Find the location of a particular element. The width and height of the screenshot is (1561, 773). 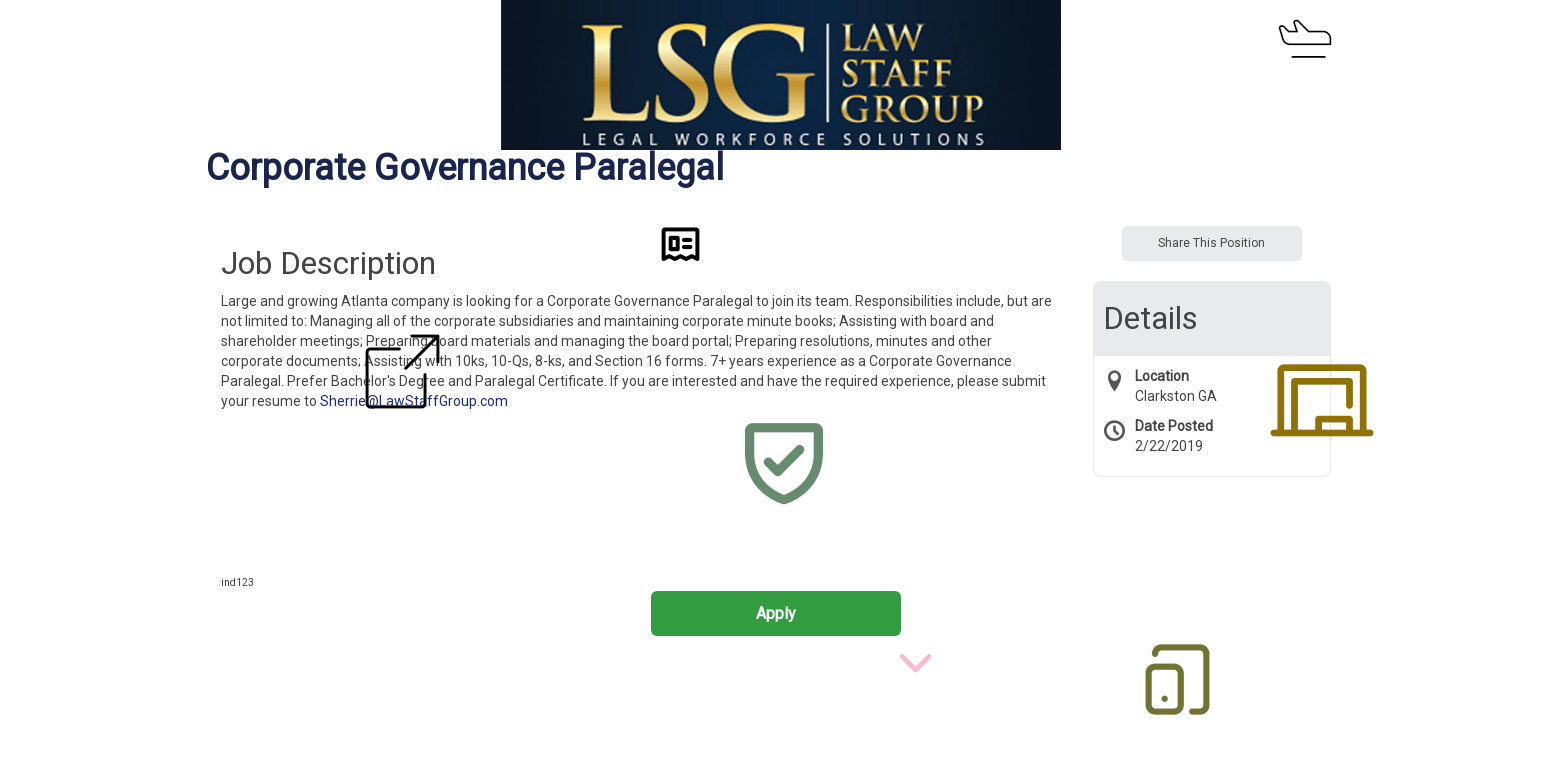

expand a dropdown menu or collapsible section is located at coordinates (915, 663).